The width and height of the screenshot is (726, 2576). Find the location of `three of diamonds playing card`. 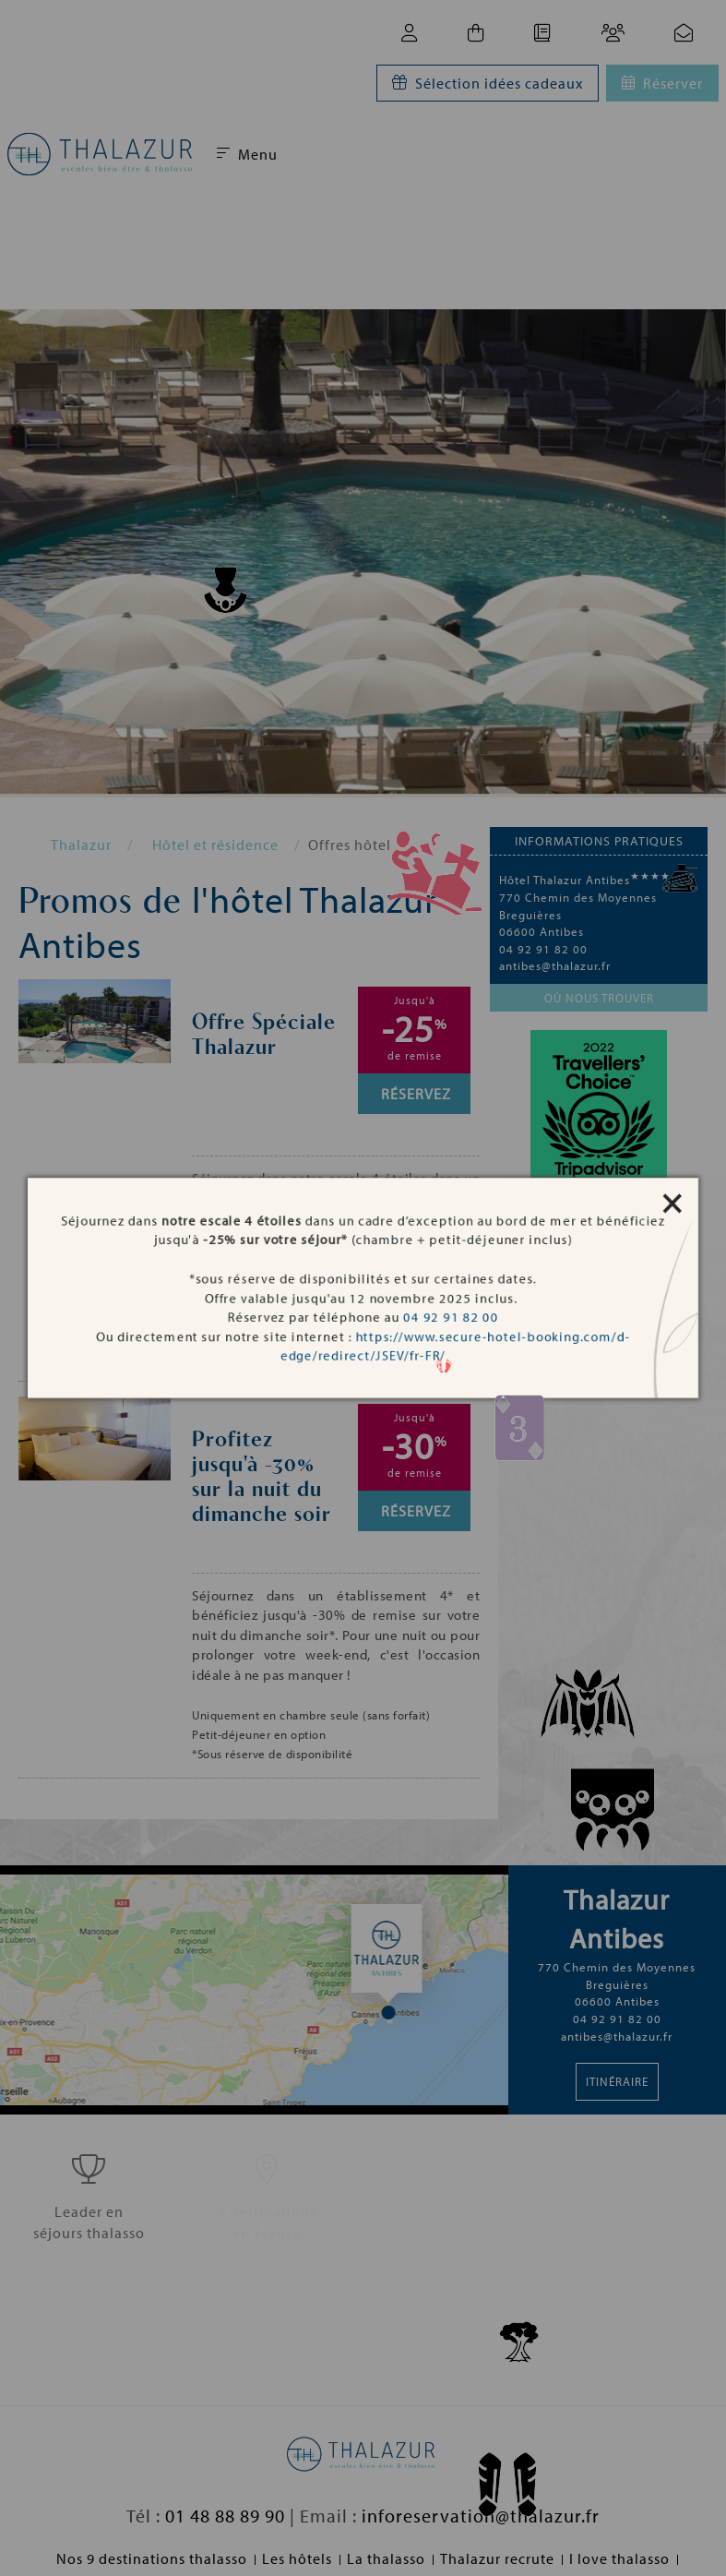

three of diamonds playing card is located at coordinates (519, 1428).